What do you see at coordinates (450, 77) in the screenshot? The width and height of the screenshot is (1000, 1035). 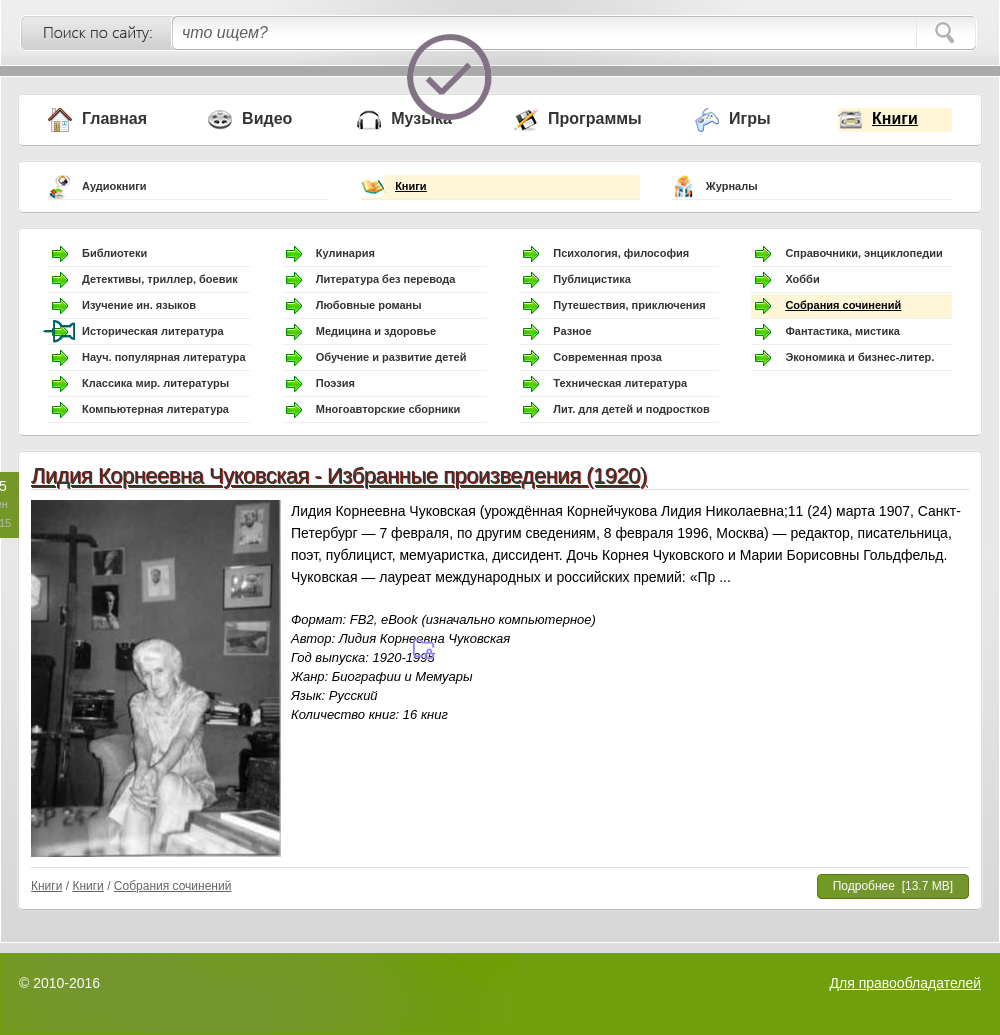 I see `indicates a passed or successful test` at bounding box center [450, 77].